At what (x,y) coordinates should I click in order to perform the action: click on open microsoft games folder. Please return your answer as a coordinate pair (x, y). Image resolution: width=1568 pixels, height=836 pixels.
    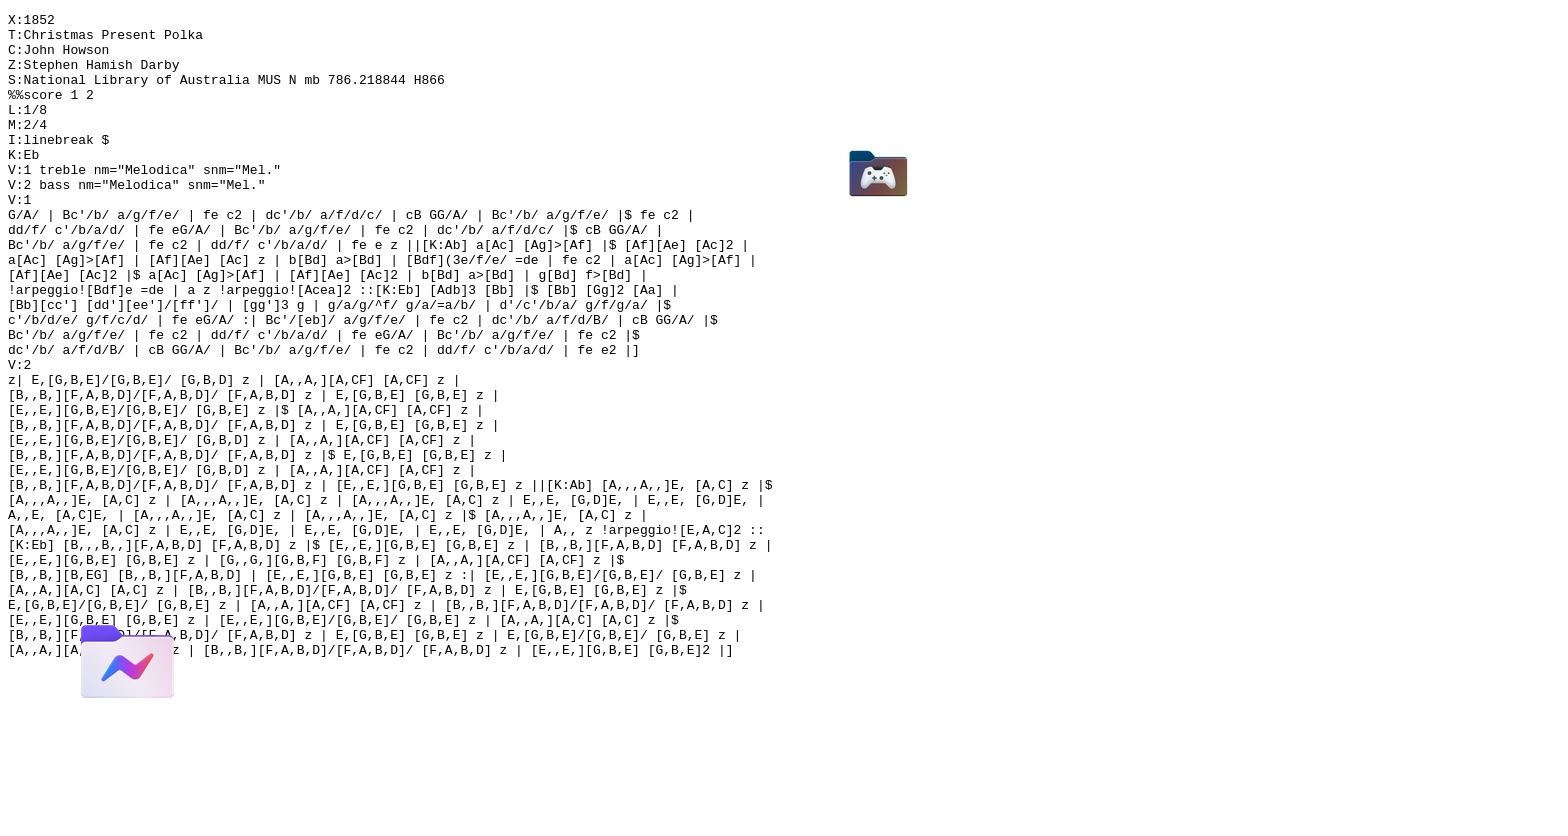
    Looking at the image, I should click on (878, 175).